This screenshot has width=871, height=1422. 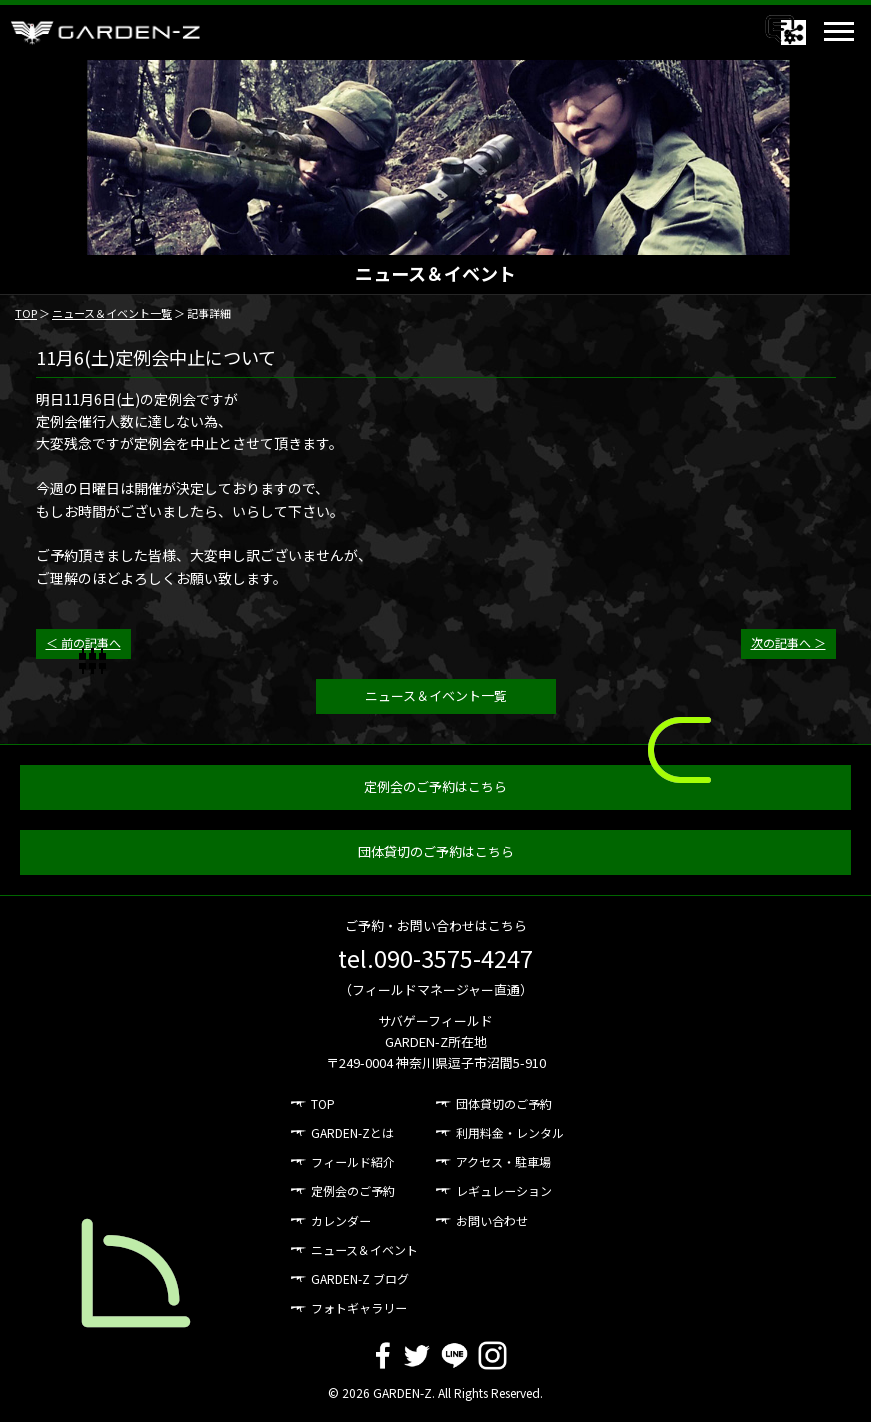 What do you see at coordinates (136, 1273) in the screenshot?
I see `view production possibility frontier chart` at bounding box center [136, 1273].